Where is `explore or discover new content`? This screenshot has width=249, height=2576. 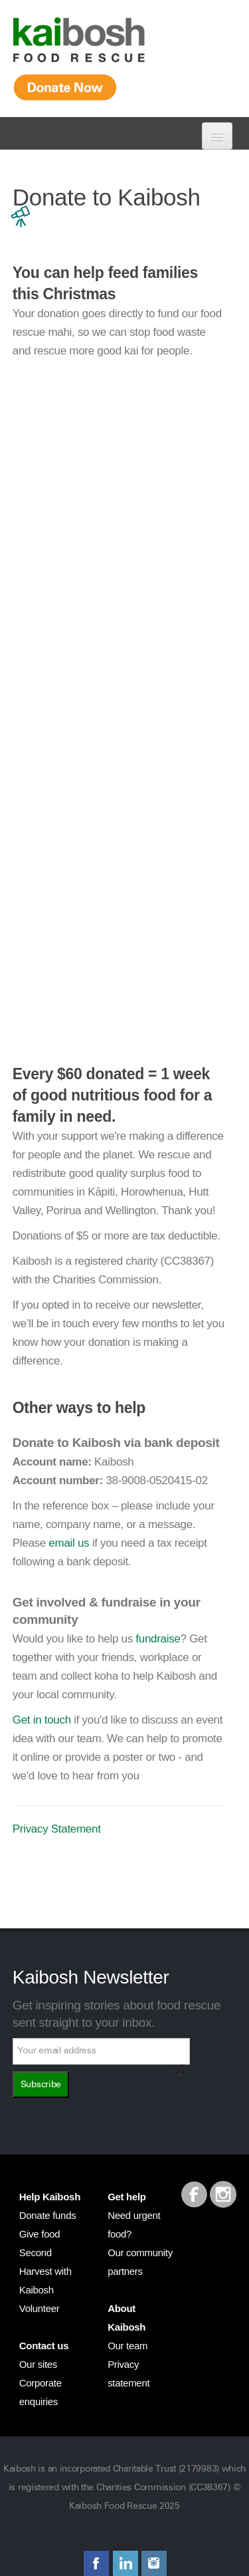
explore or discover new content is located at coordinates (21, 216).